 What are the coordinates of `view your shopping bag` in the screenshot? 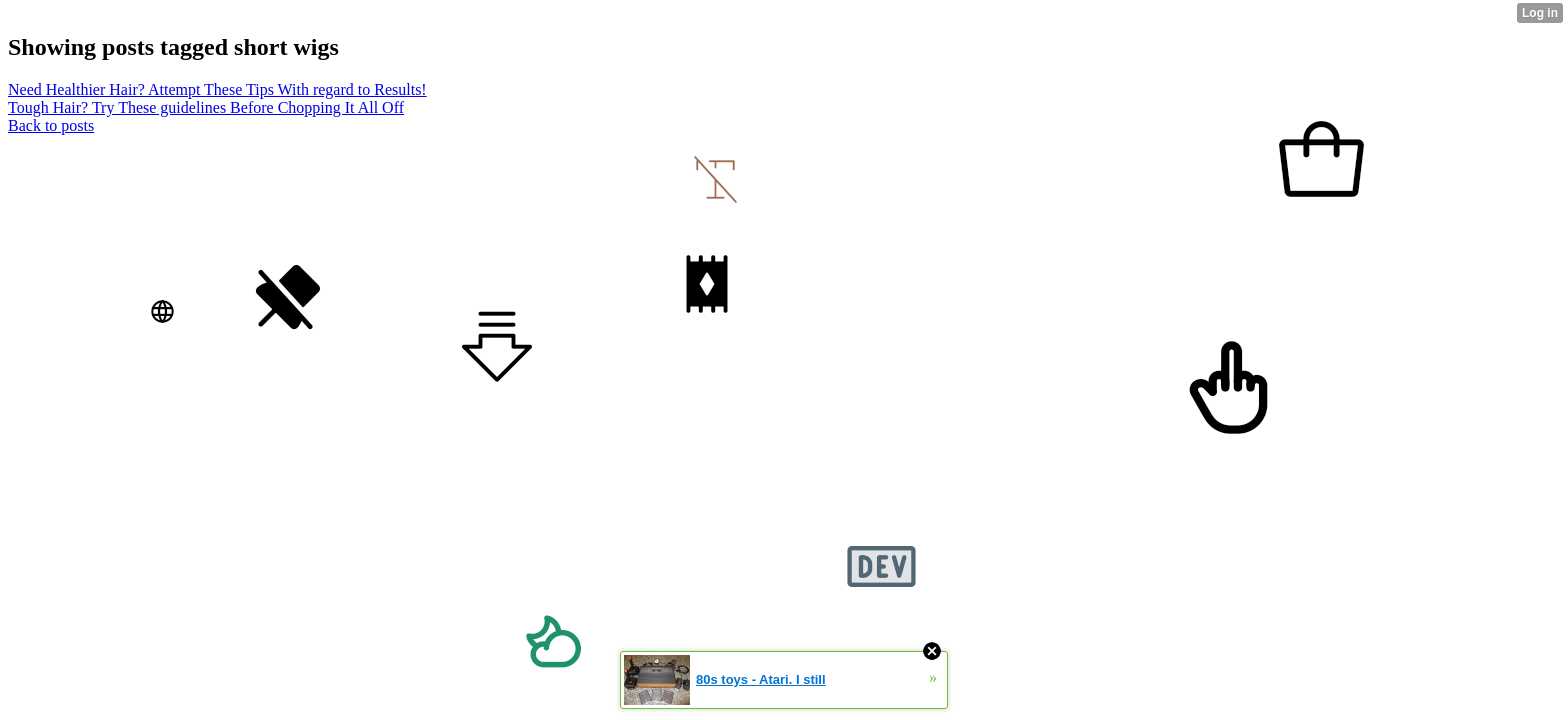 It's located at (1321, 163).